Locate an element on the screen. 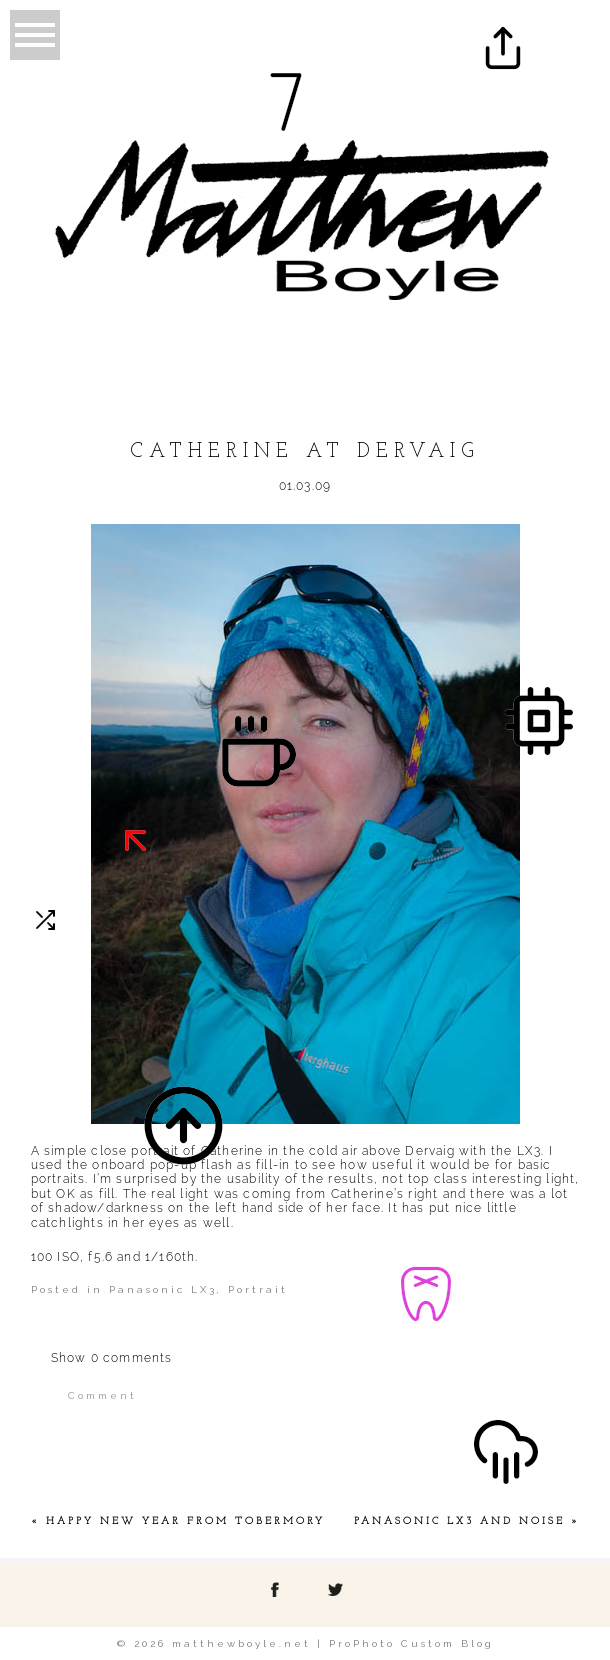 The width and height of the screenshot is (610, 1660). share content to another app or platform is located at coordinates (503, 48).